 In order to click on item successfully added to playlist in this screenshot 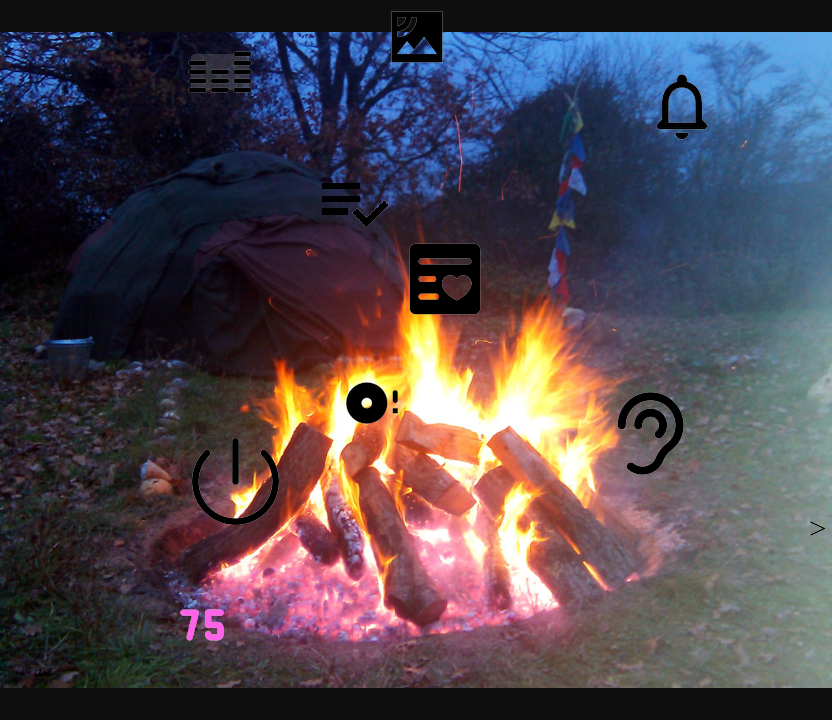, I will do `click(354, 202)`.